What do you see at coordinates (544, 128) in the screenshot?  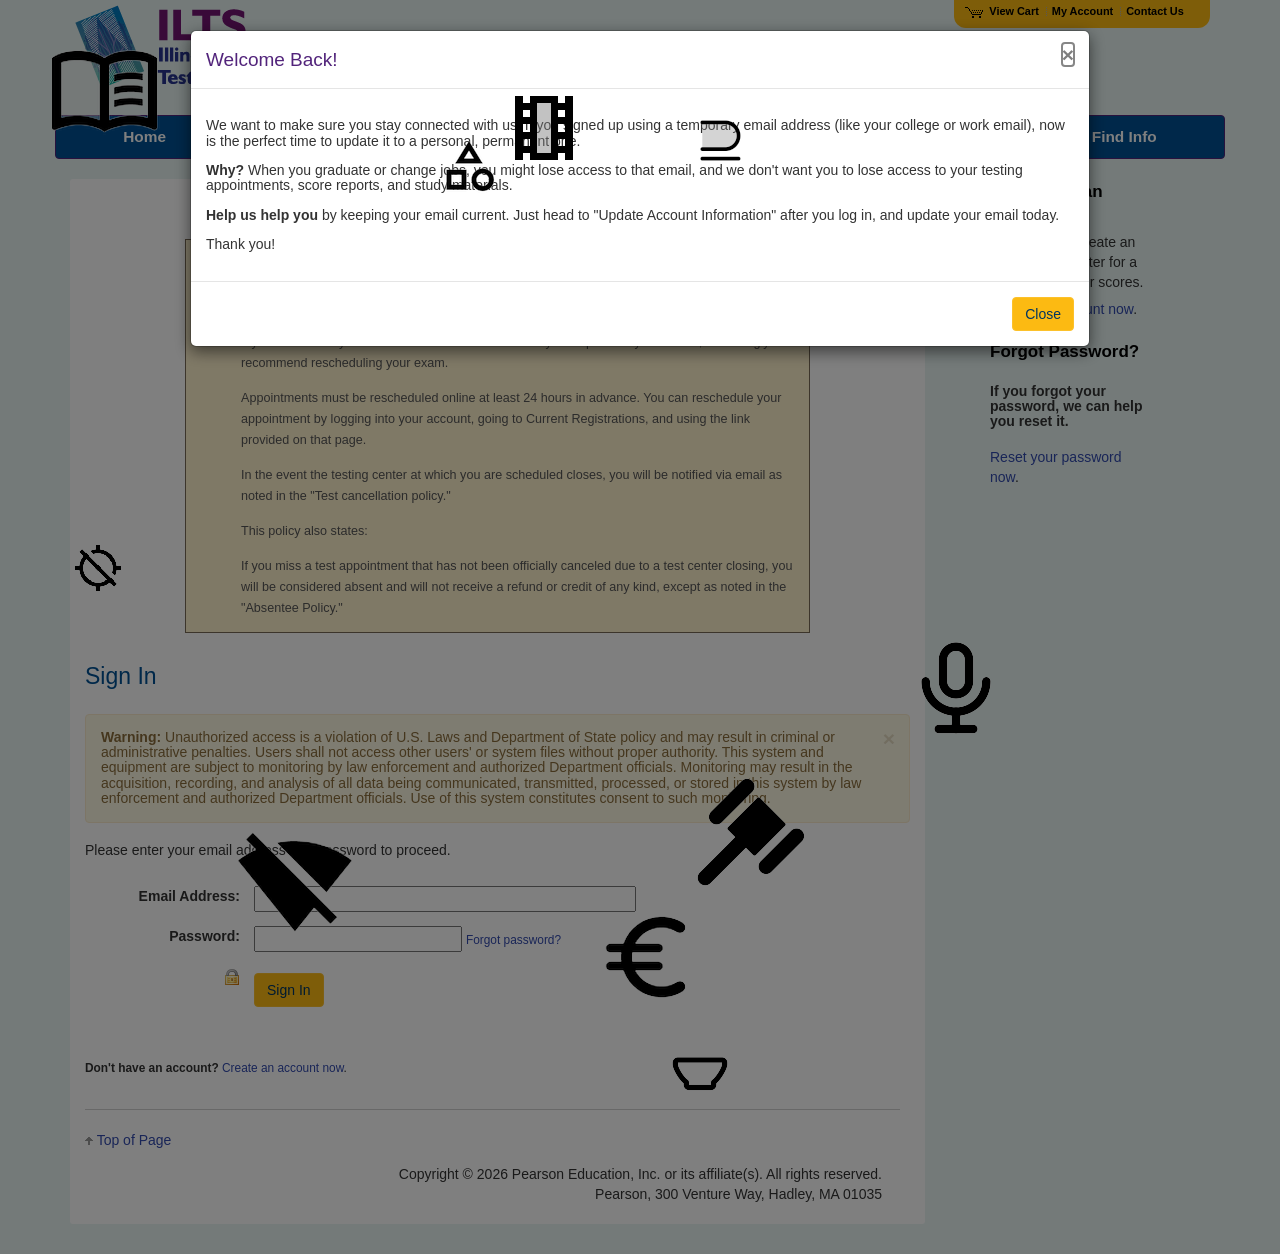 I see `access local movie theaters or showtimes` at bounding box center [544, 128].